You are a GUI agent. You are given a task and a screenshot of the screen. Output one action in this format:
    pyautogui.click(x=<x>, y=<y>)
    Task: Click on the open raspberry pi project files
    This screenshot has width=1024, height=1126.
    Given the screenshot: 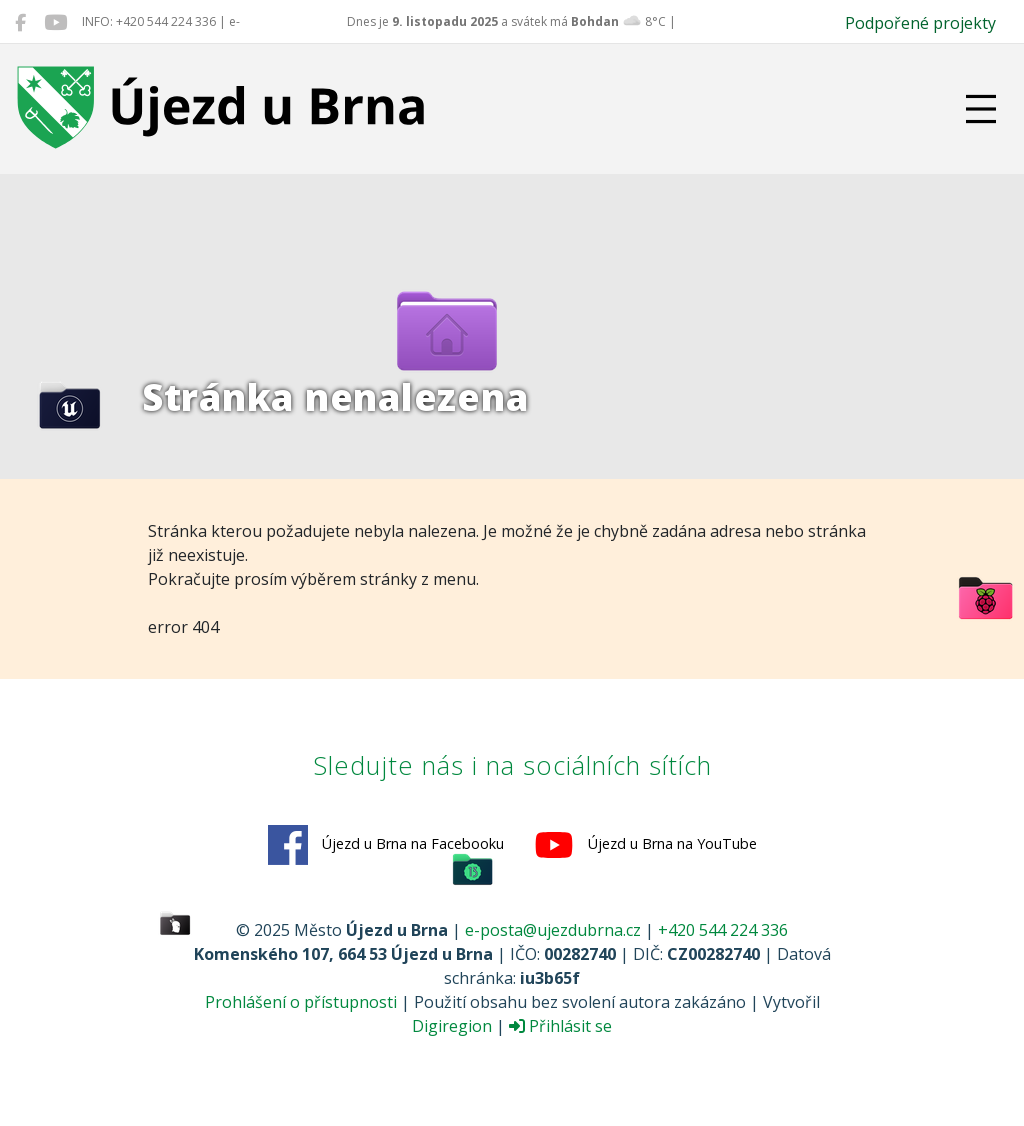 What is the action you would take?
    pyautogui.click(x=985, y=599)
    